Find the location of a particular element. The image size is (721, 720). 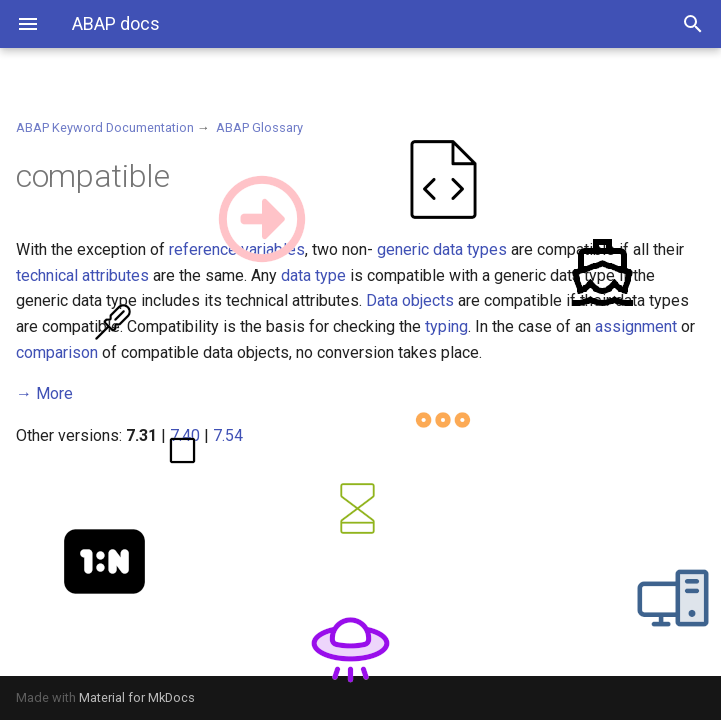

access sci-fi or space-themed content is located at coordinates (350, 648).